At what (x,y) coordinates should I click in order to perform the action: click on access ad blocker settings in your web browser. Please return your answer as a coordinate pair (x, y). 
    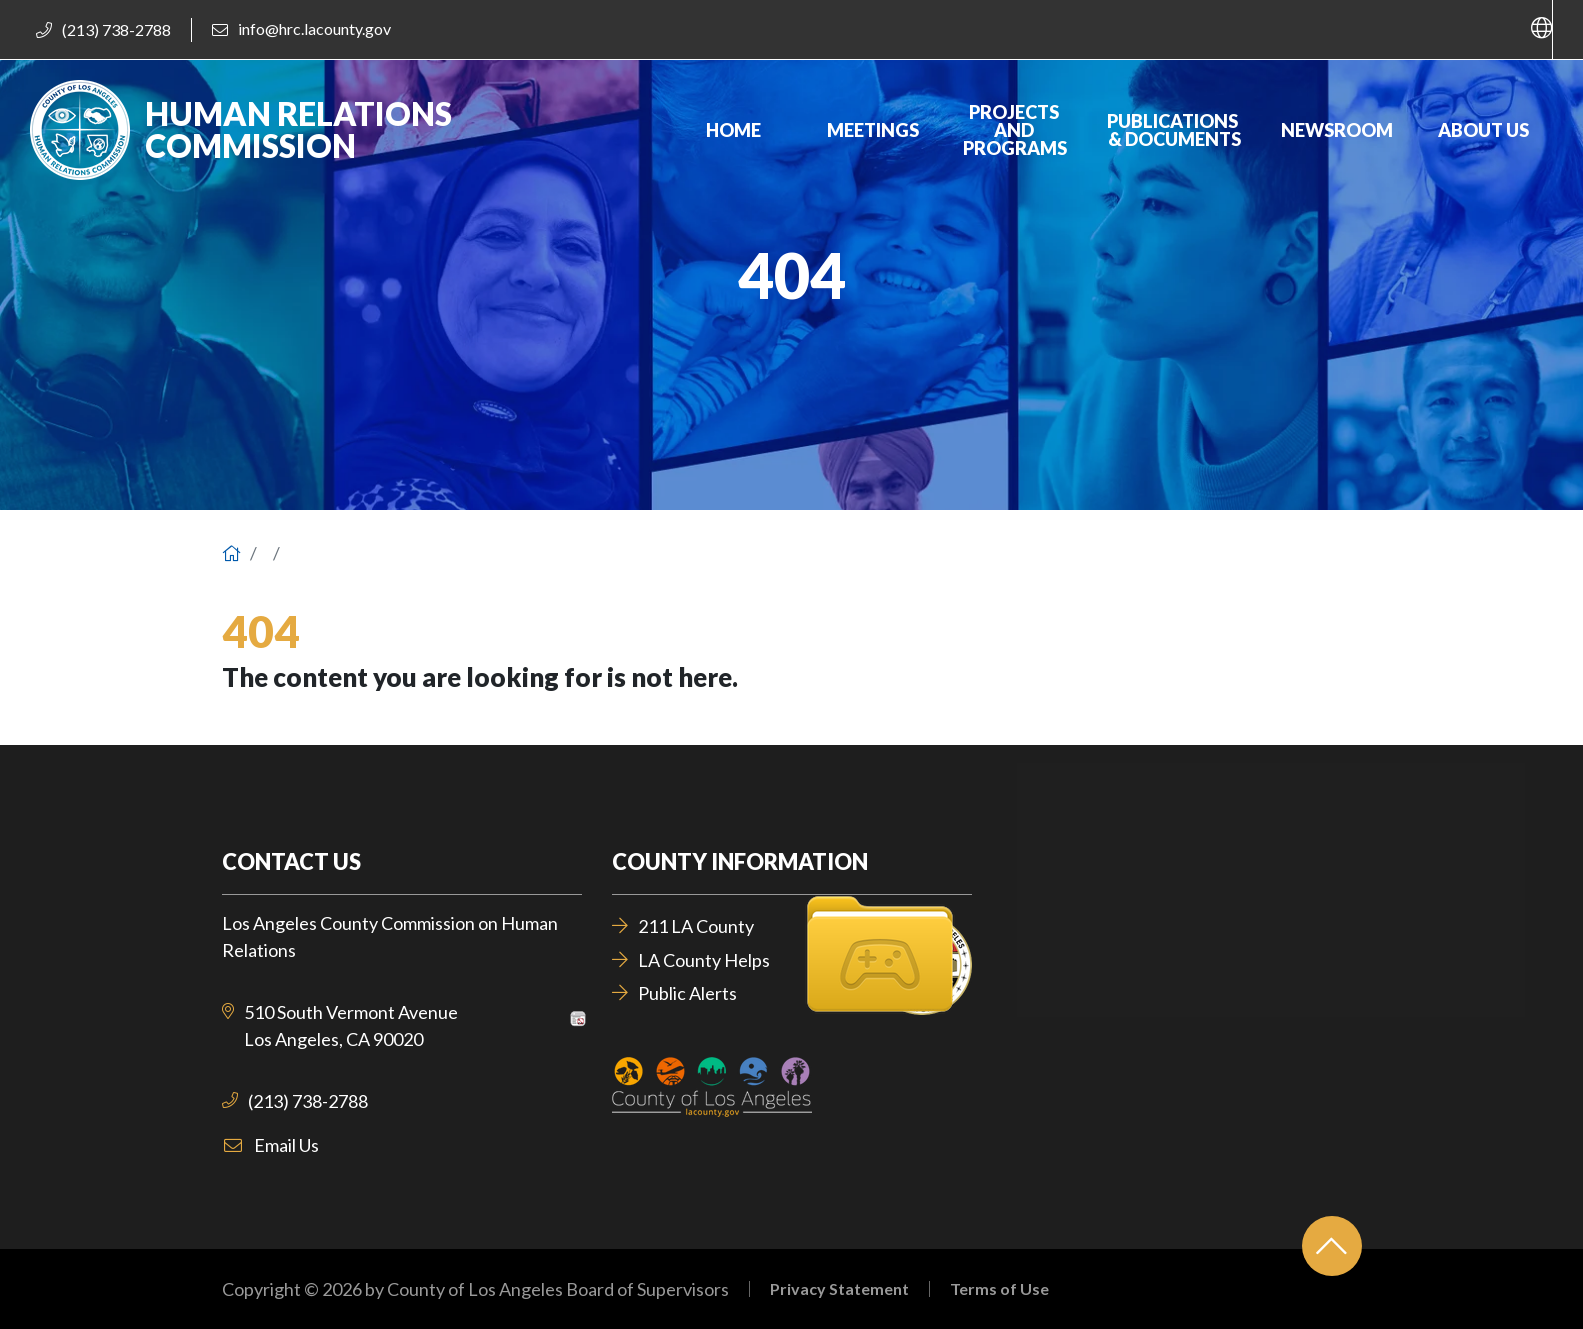
    Looking at the image, I should click on (578, 1019).